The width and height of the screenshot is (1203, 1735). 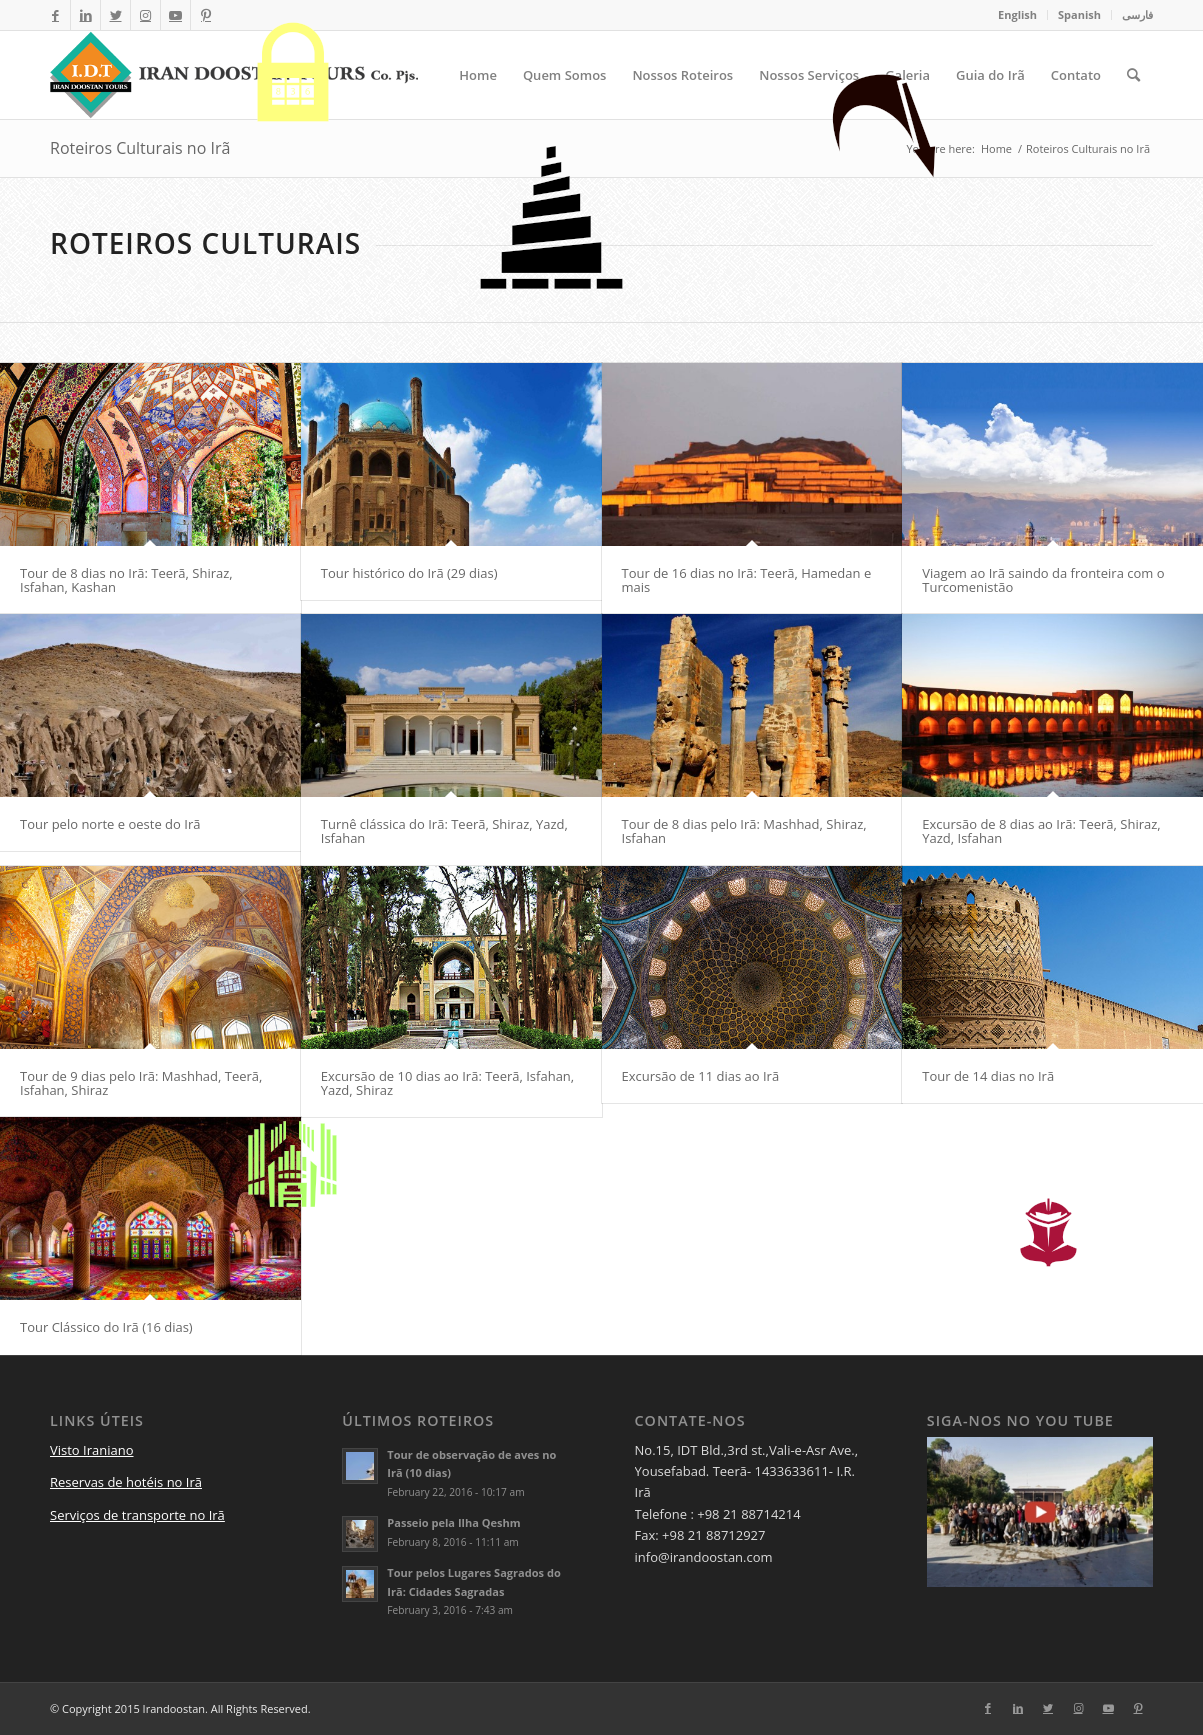 I want to click on access organ or church music settings, so click(x=292, y=1162).